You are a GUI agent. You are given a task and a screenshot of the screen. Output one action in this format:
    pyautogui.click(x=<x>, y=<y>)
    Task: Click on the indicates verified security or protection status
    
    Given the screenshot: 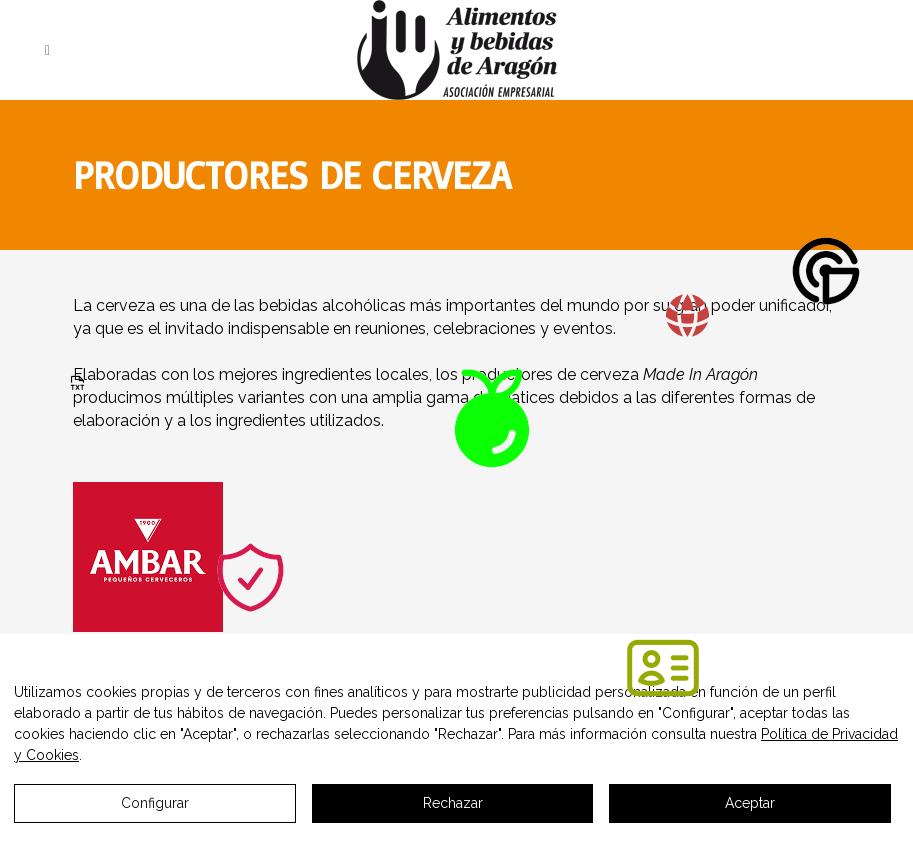 What is the action you would take?
    pyautogui.click(x=250, y=577)
    